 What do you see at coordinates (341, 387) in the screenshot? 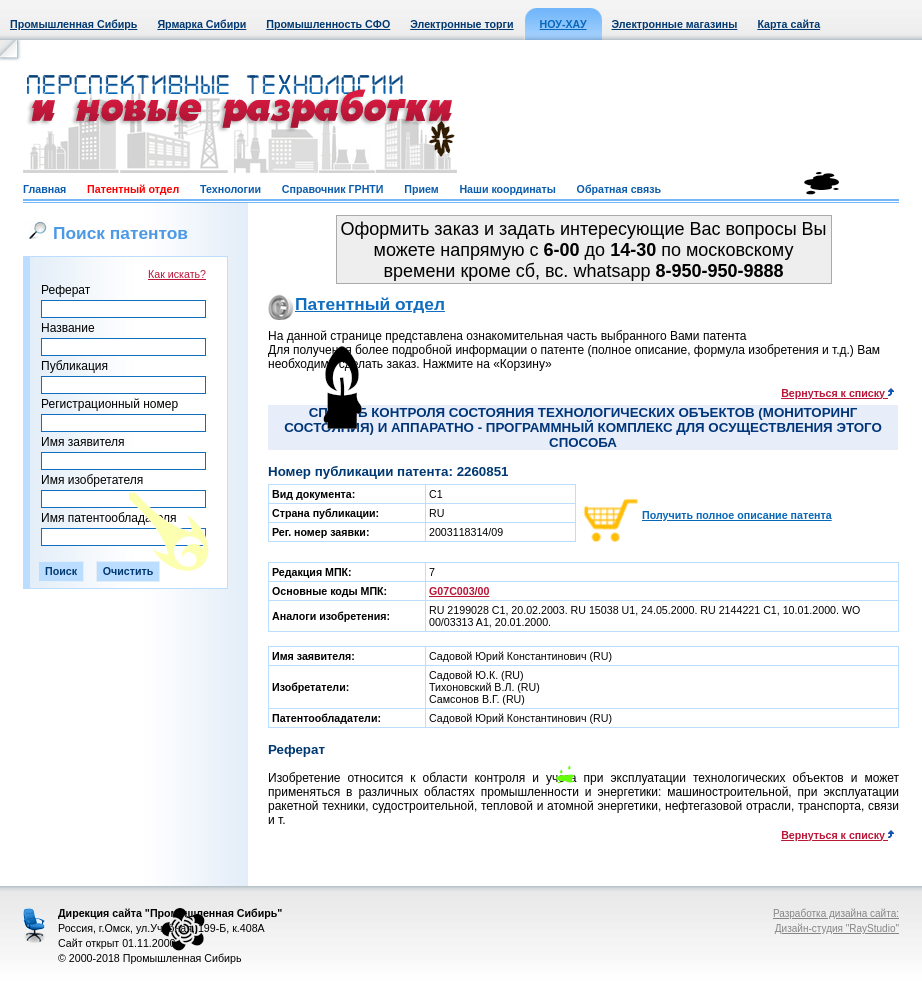
I see `toggle ambient or night mode lighting` at bounding box center [341, 387].